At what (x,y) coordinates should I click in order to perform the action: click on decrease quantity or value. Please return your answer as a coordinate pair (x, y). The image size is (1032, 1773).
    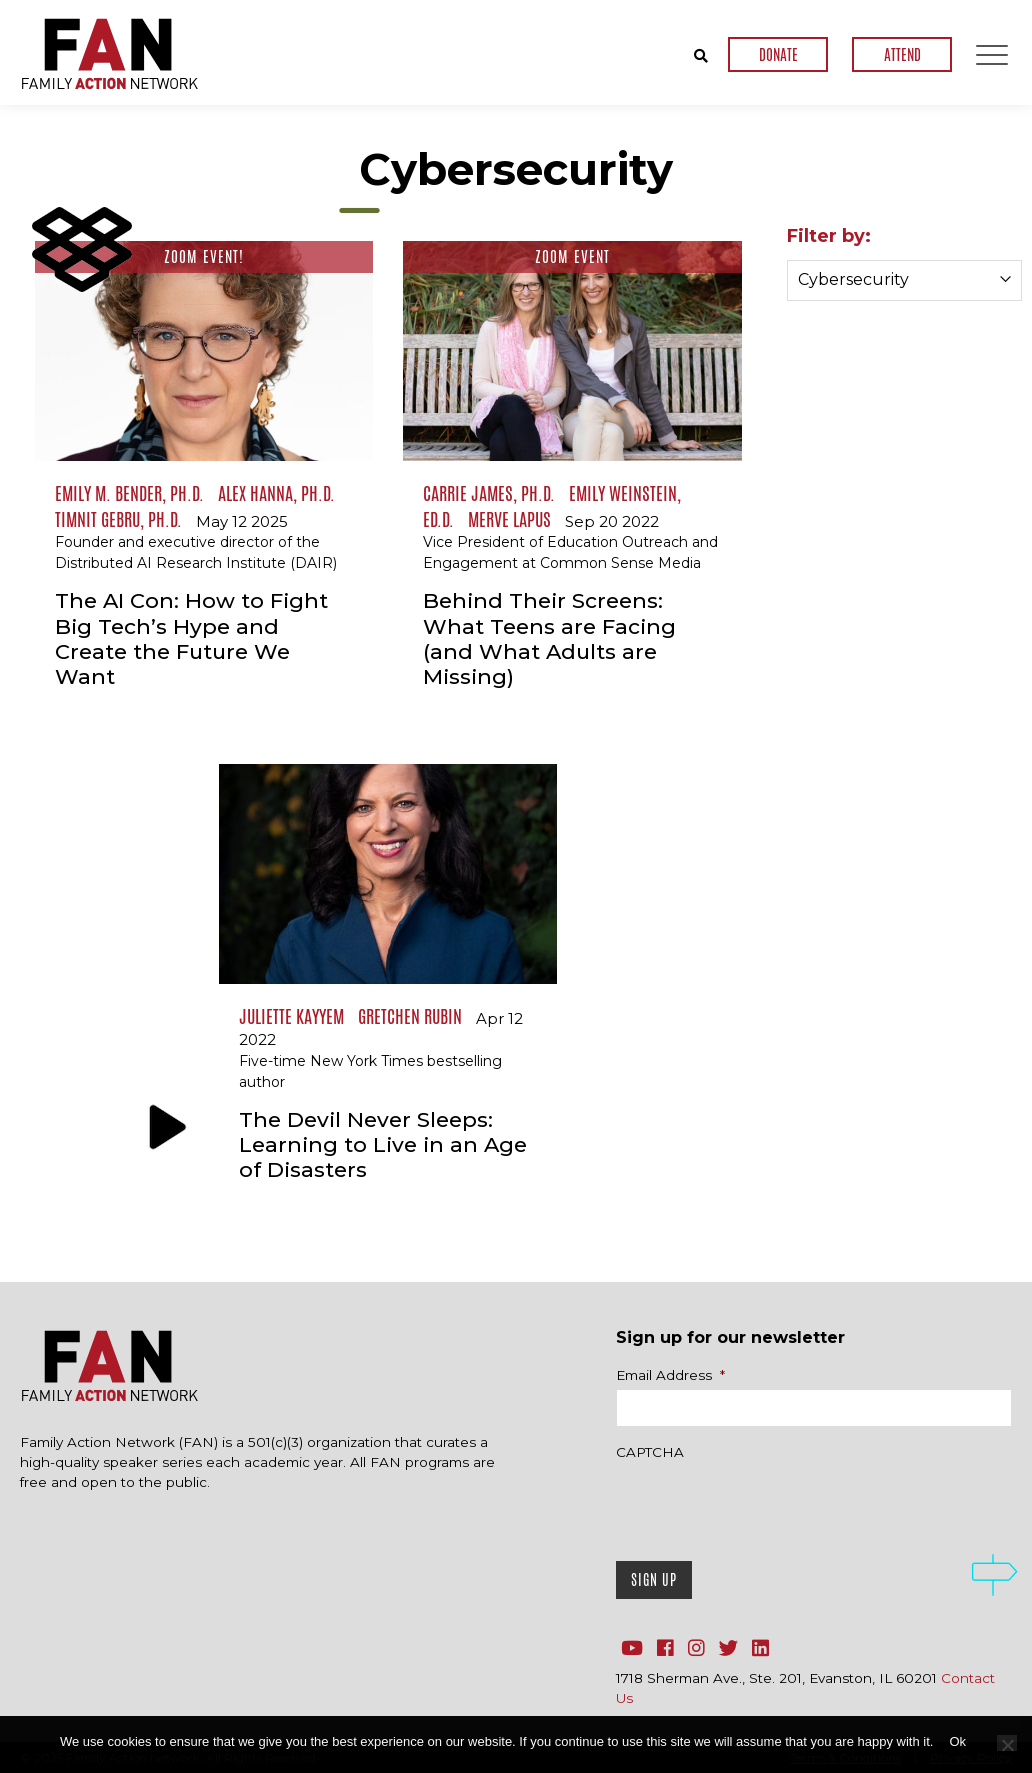
    Looking at the image, I should click on (359, 210).